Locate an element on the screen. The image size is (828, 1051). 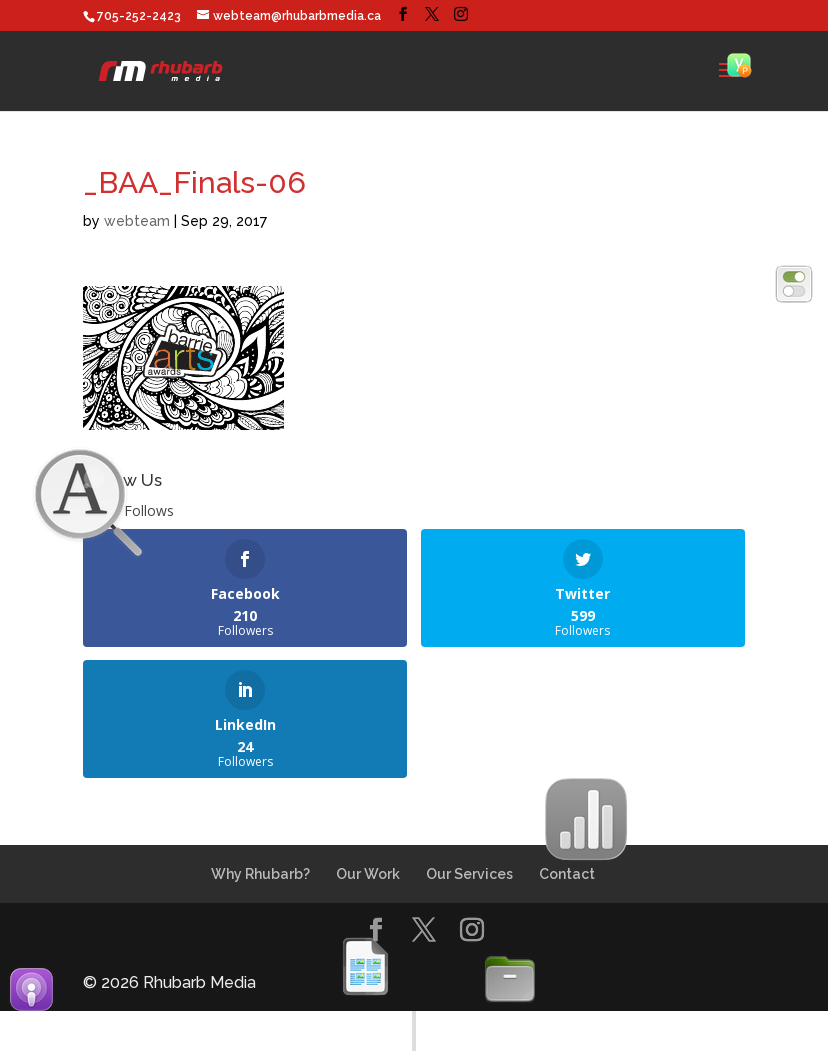
libreoffice master document file type is located at coordinates (365, 966).